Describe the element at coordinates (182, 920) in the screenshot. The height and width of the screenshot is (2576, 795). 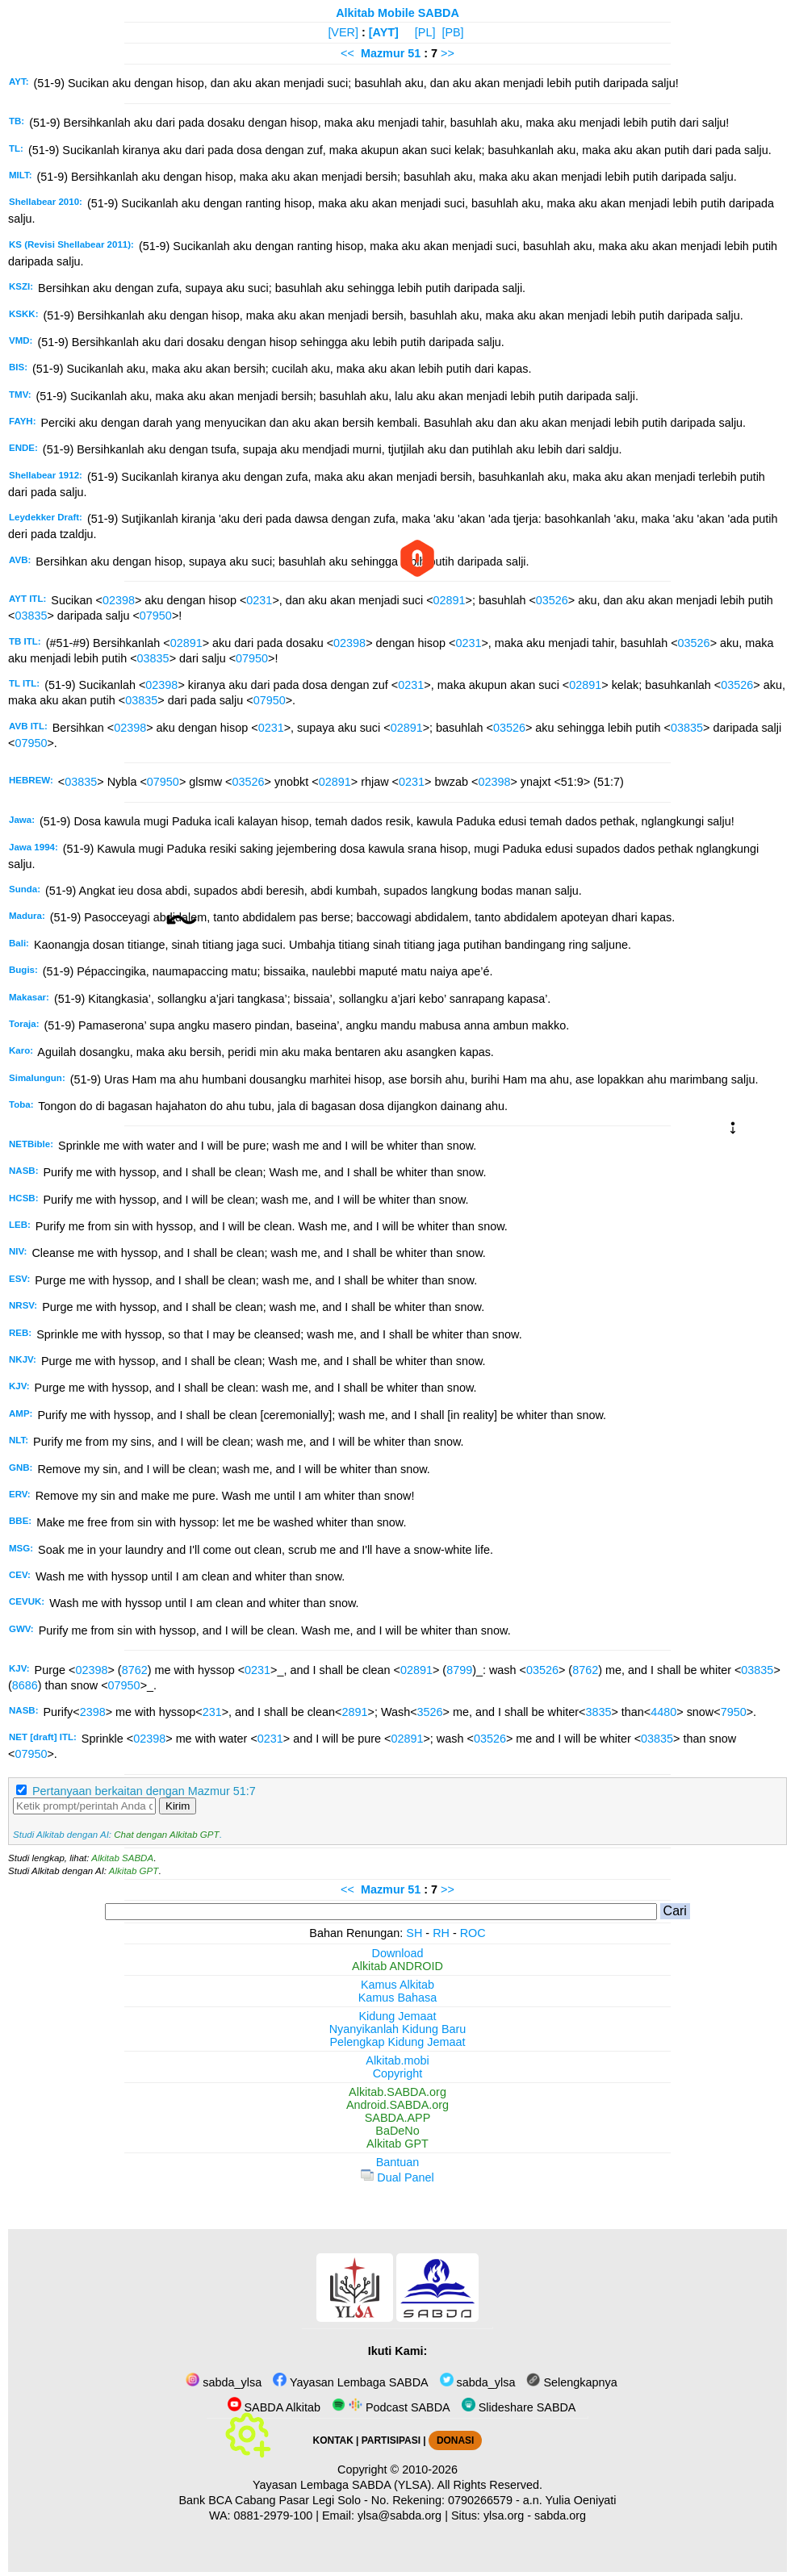
I see `undo or revert previous action` at that location.